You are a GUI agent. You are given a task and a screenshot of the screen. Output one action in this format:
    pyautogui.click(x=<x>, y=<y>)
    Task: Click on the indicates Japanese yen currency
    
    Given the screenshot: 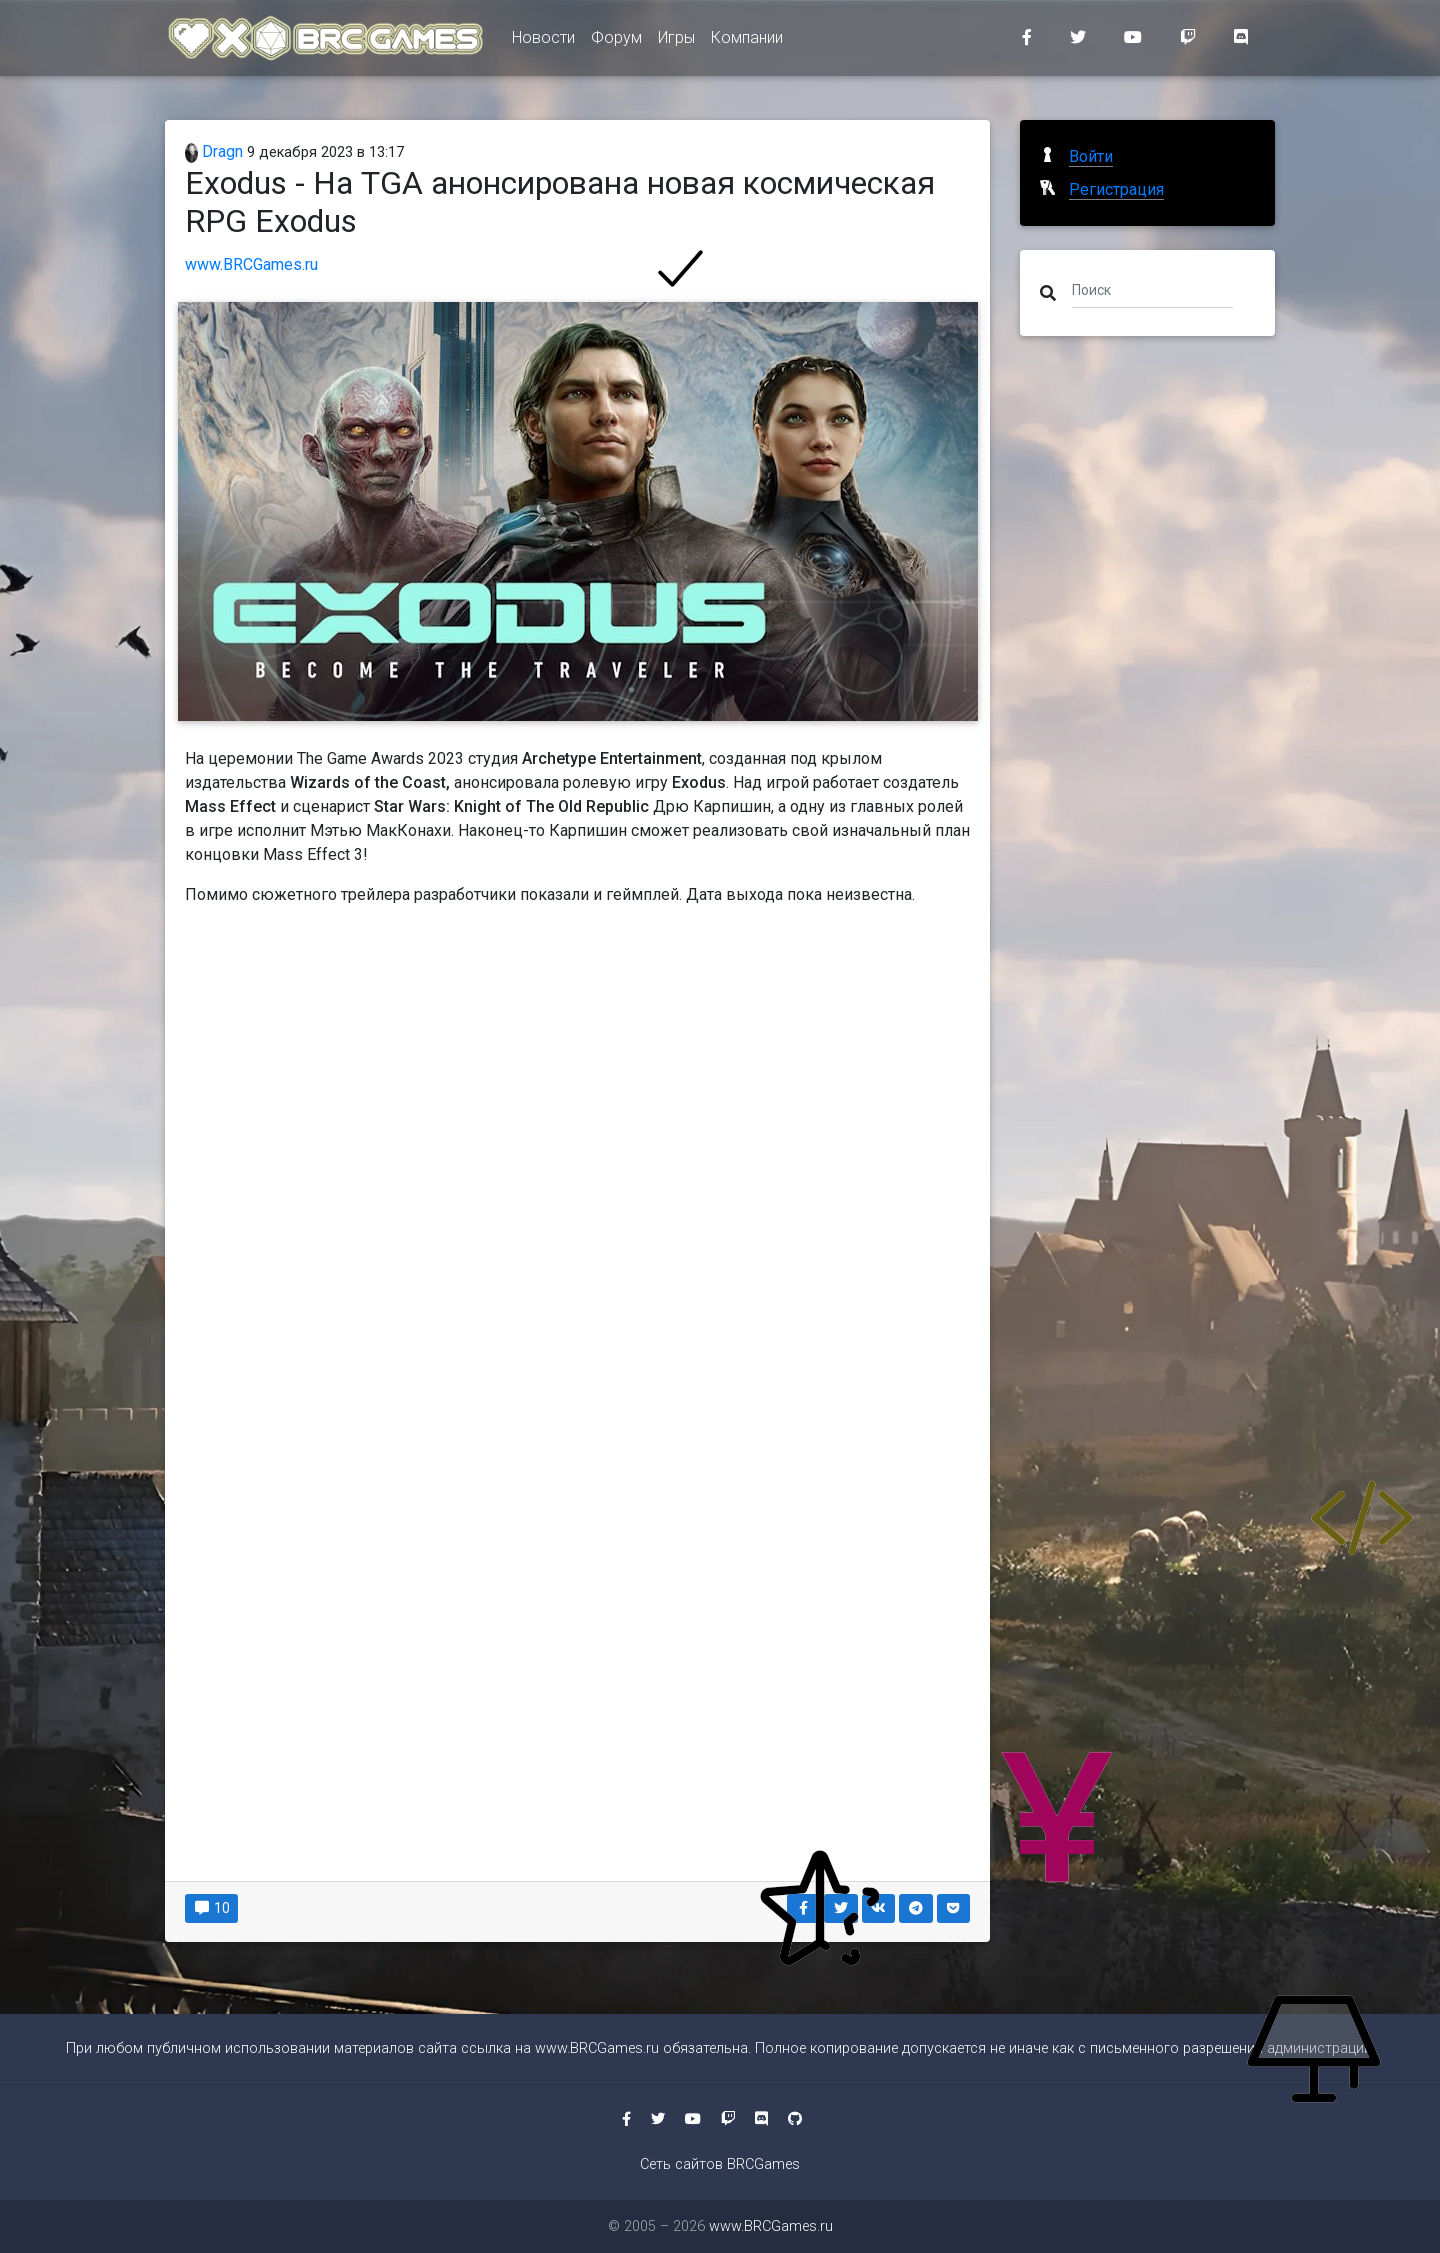 What is the action you would take?
    pyautogui.click(x=1057, y=1817)
    